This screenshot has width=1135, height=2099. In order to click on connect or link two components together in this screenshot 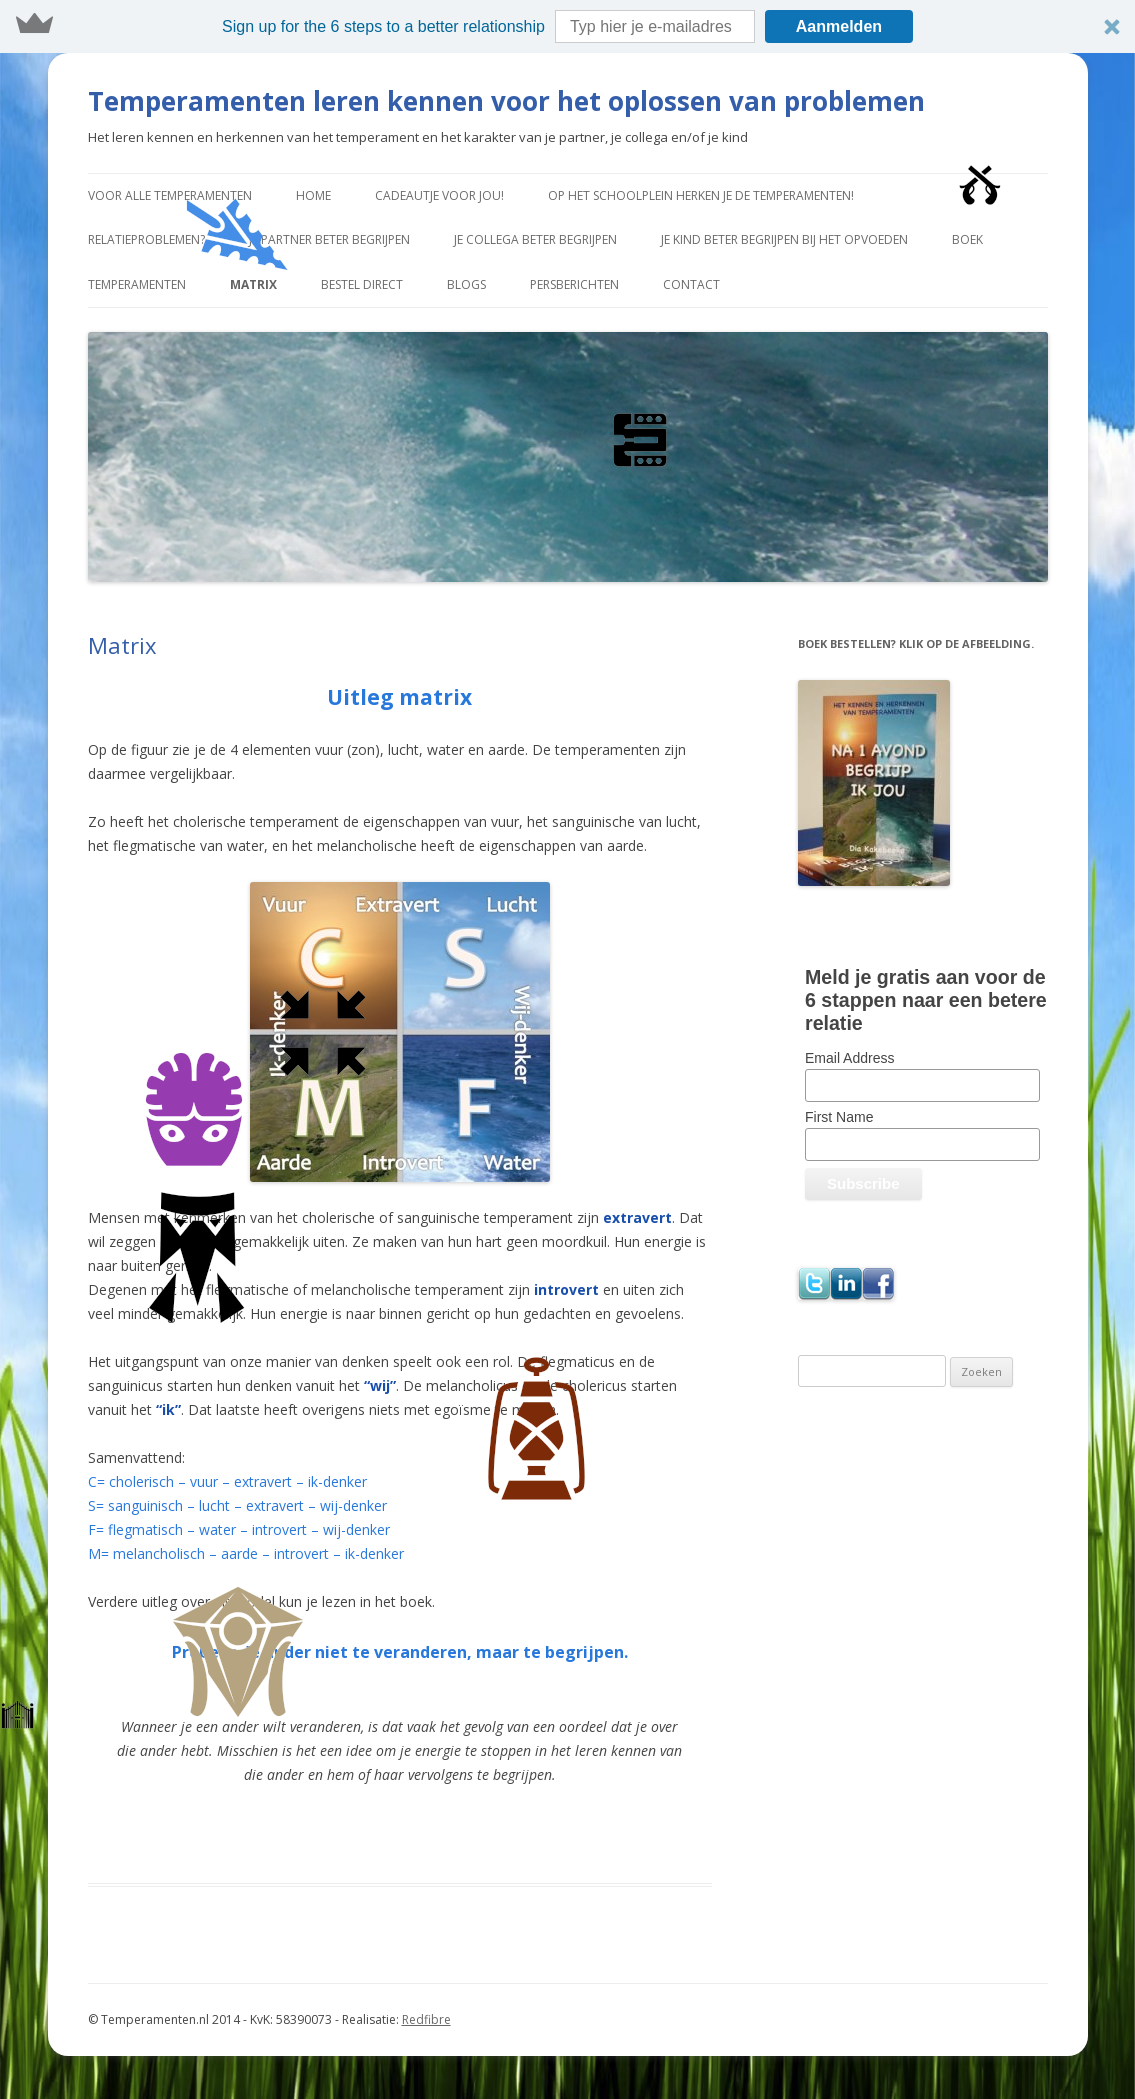, I will do `click(640, 440)`.